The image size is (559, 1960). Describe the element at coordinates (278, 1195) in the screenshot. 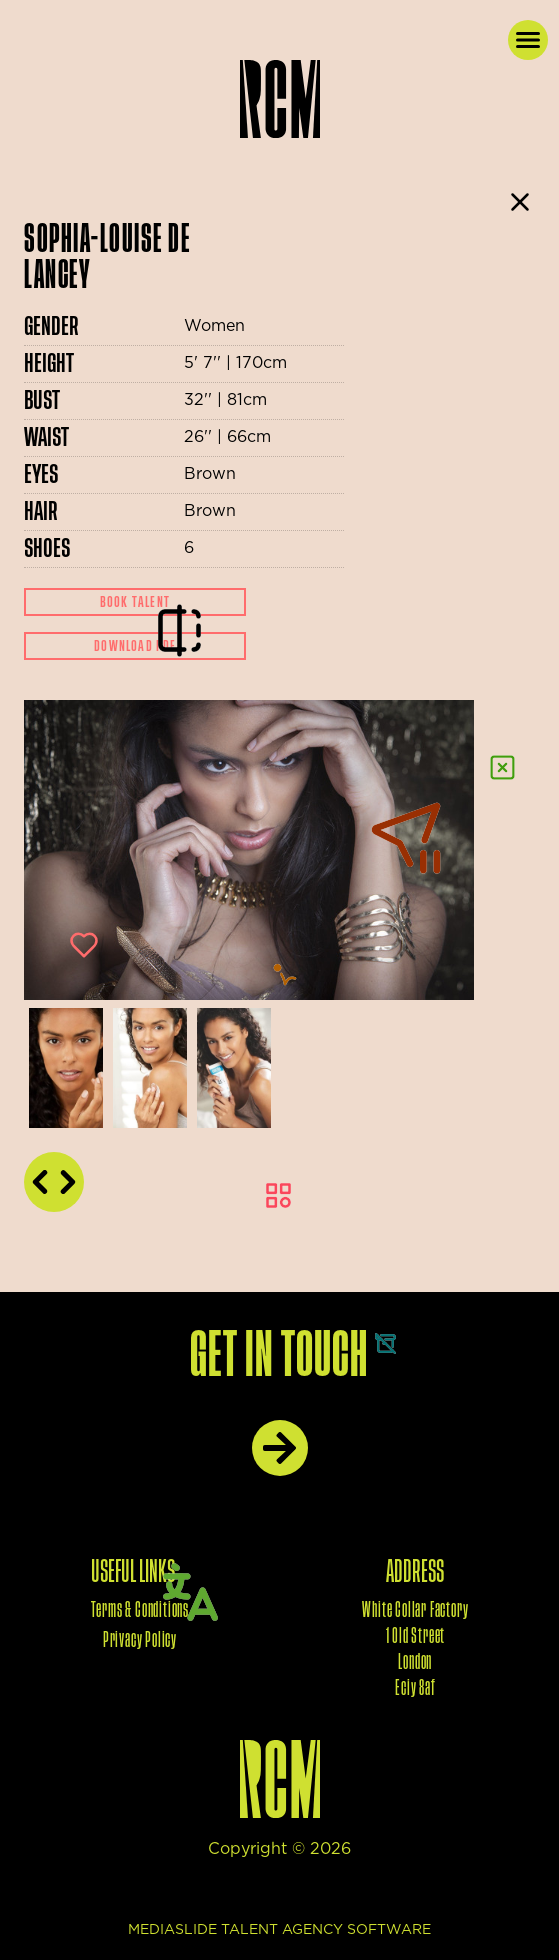

I see `browse categories or sections` at that location.